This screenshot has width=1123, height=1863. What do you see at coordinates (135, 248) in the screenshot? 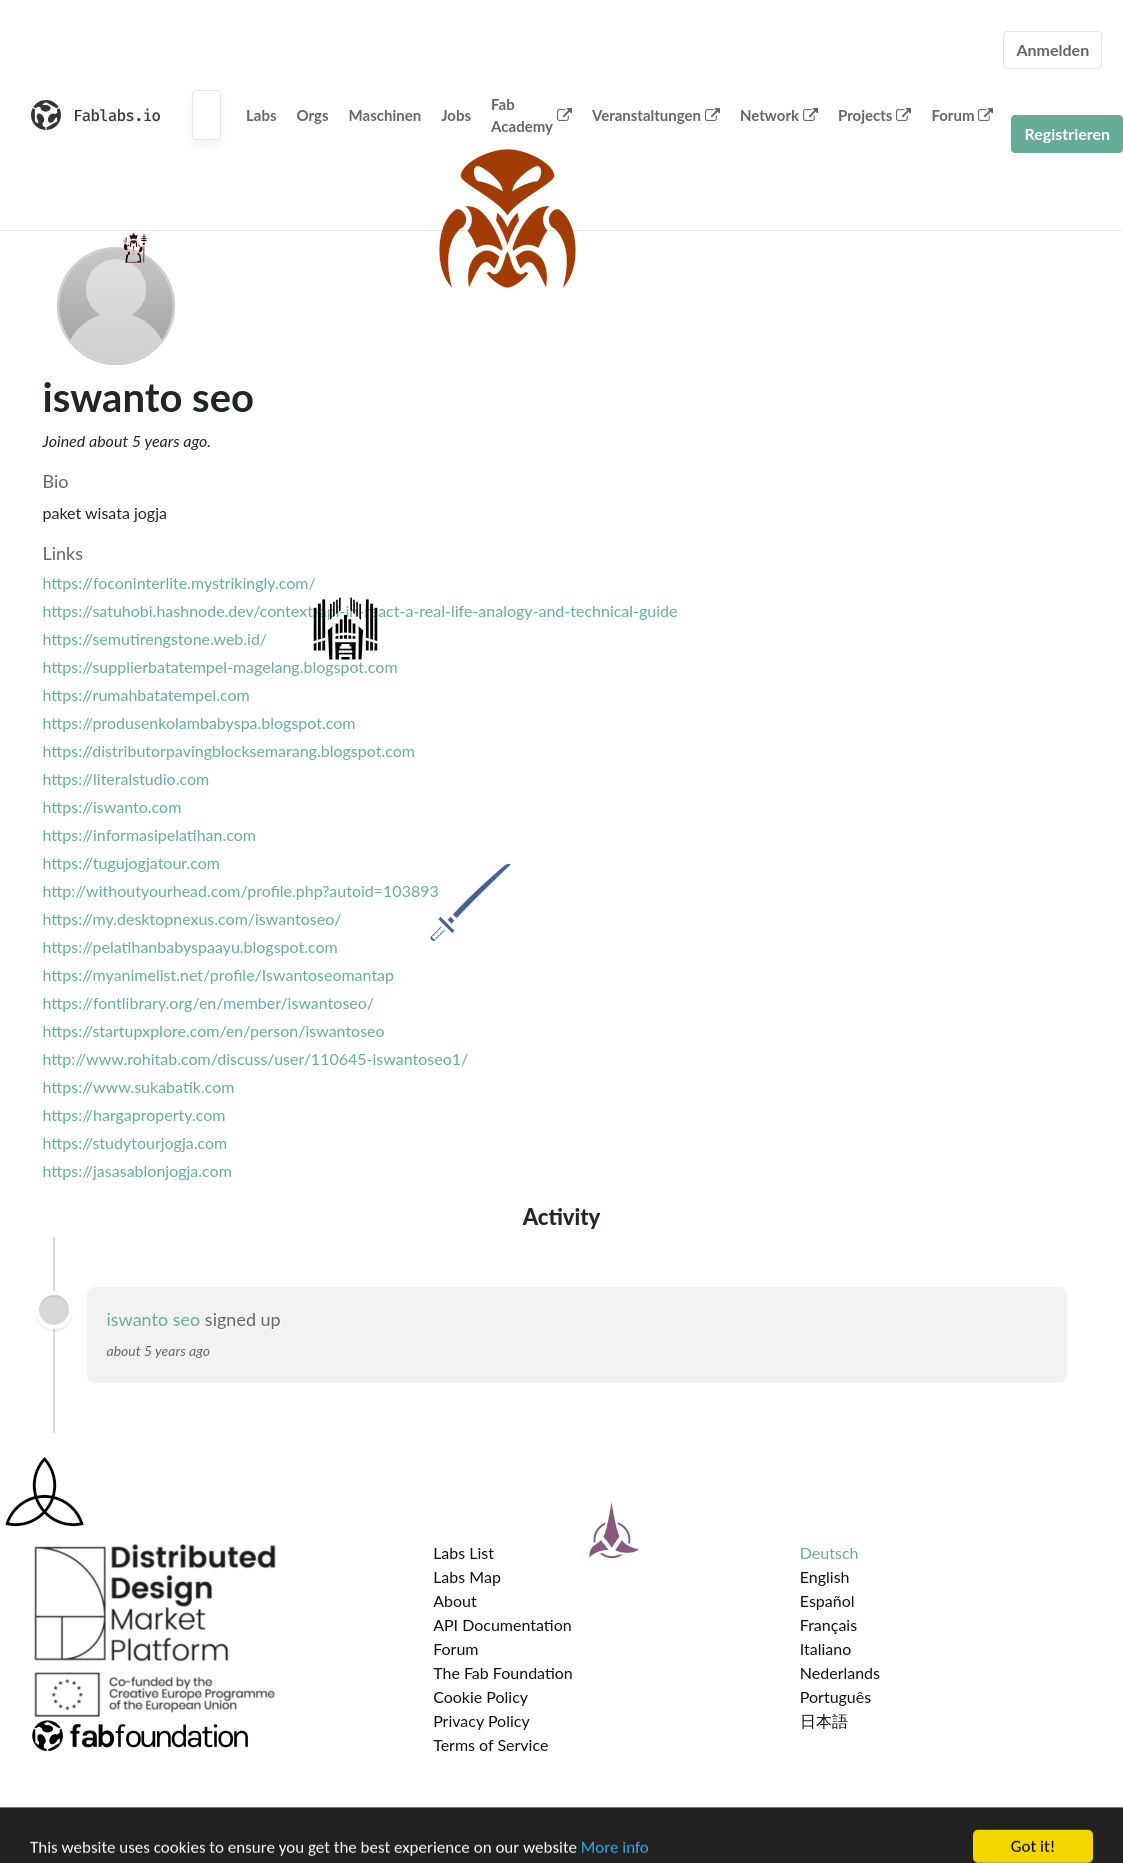
I see `view the hierophant tarot card` at bounding box center [135, 248].